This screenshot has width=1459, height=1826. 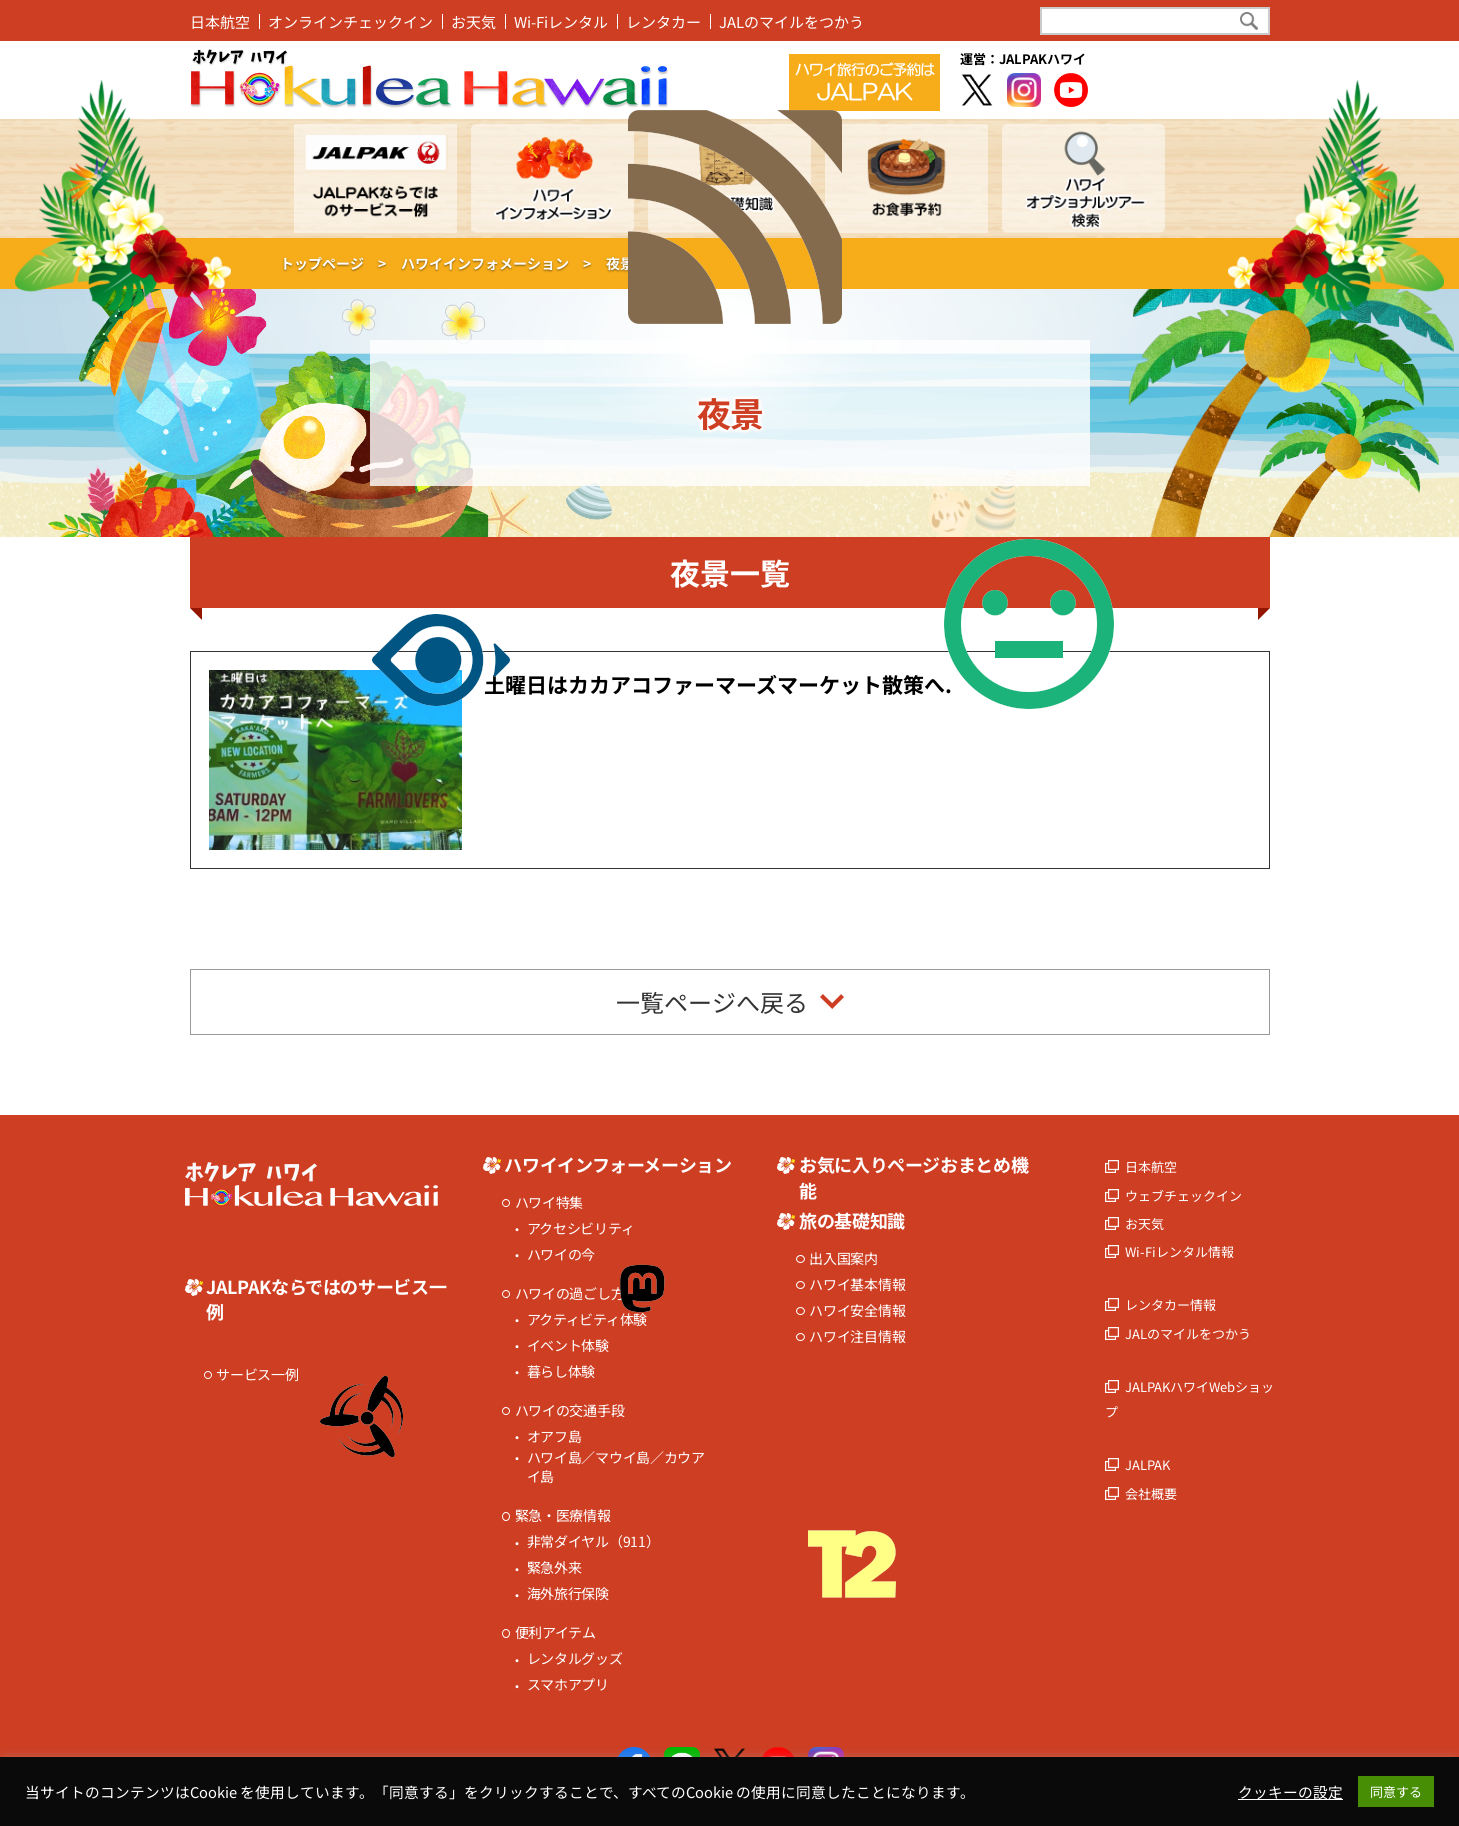 What do you see at coordinates (735, 217) in the screenshot?
I see `MQTT protocol or messaging service integration` at bounding box center [735, 217].